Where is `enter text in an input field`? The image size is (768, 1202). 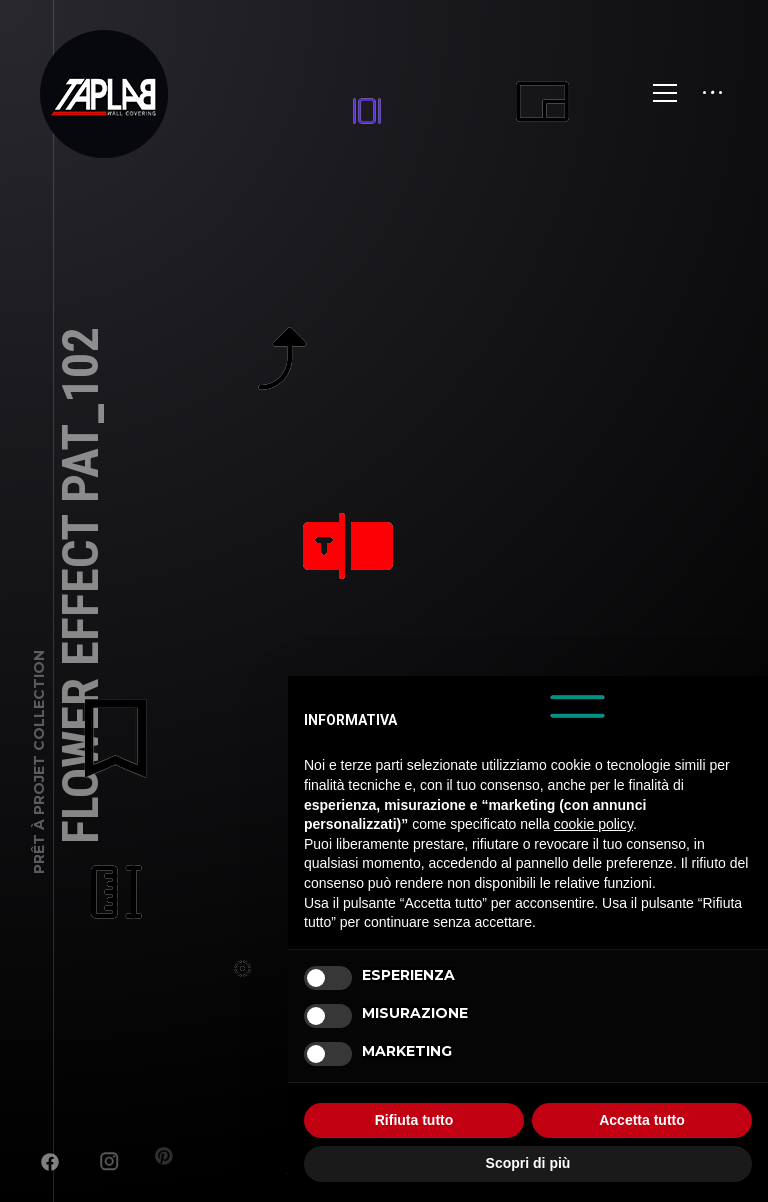 enter text in an input field is located at coordinates (348, 546).